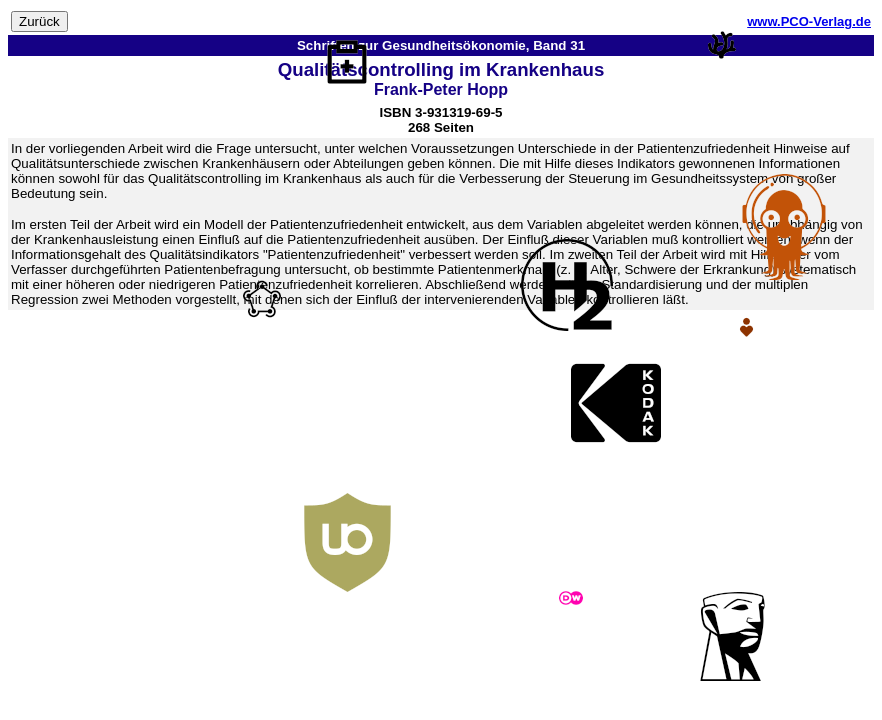  I want to click on view medical records or health dossier, so click(347, 62).